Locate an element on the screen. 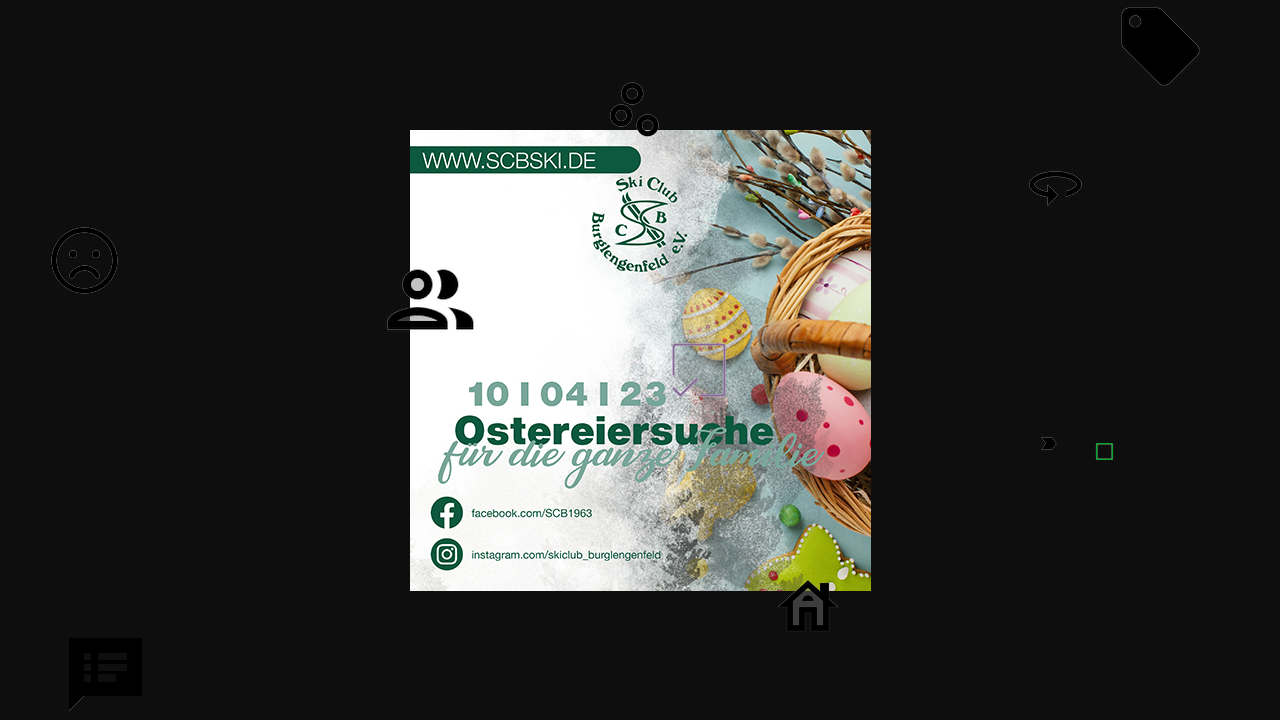 The width and height of the screenshot is (1280, 720). view group members is located at coordinates (430, 299).